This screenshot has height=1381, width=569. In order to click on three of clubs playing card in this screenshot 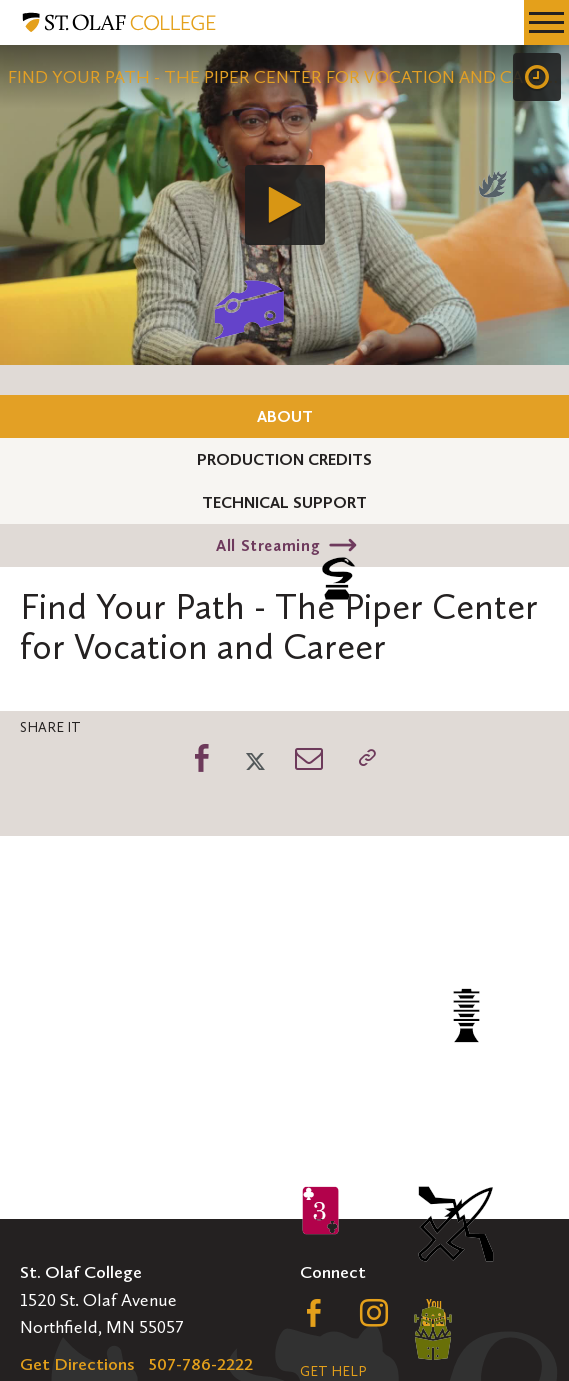, I will do `click(320, 1210)`.